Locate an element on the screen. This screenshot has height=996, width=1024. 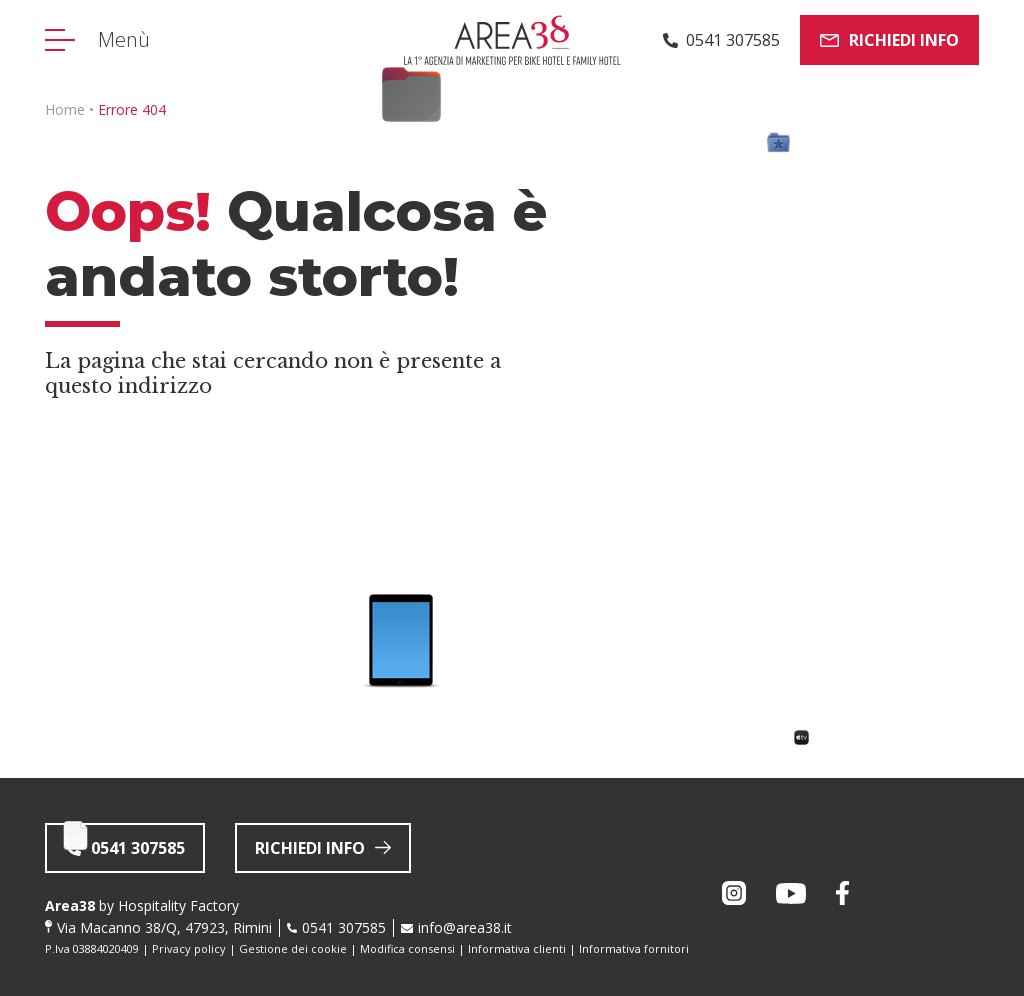
open file folder is located at coordinates (411, 94).